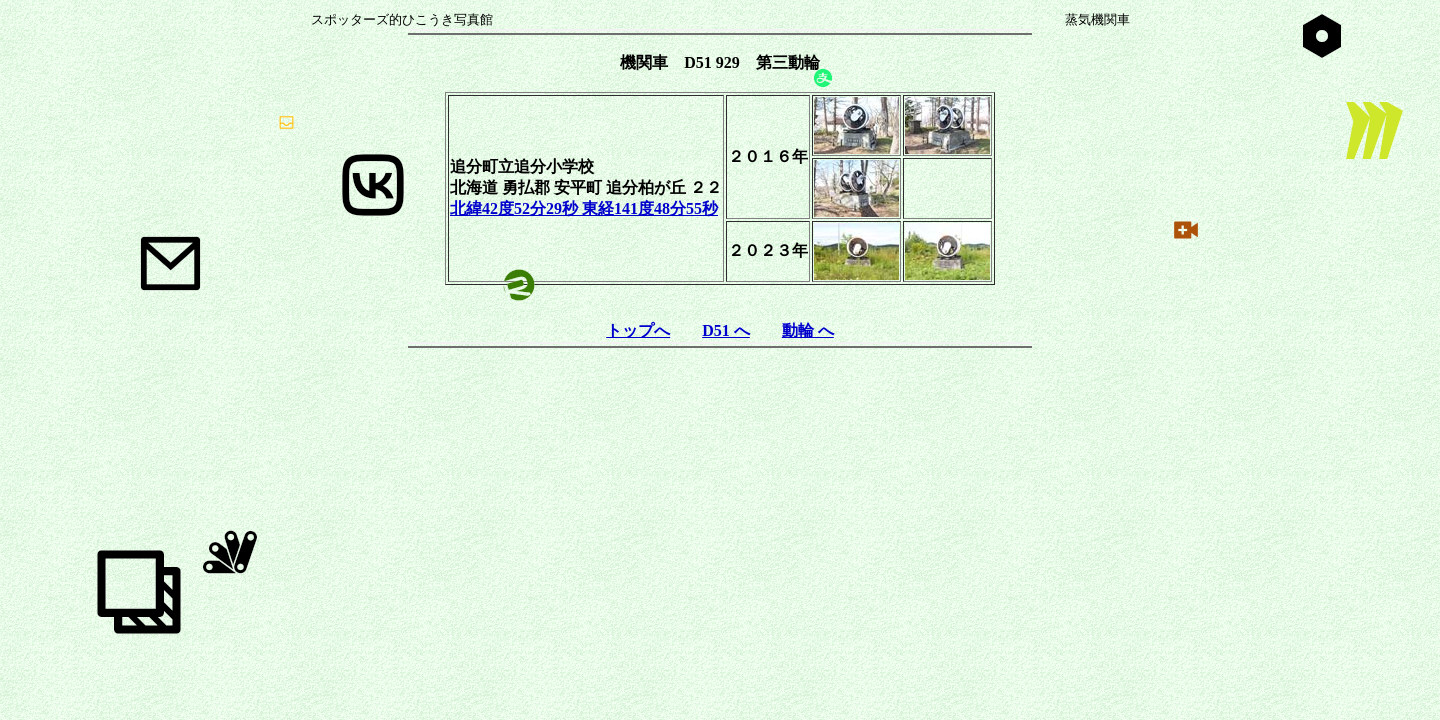 The height and width of the screenshot is (720, 1440). I want to click on resolving brand logo, so click(519, 285).